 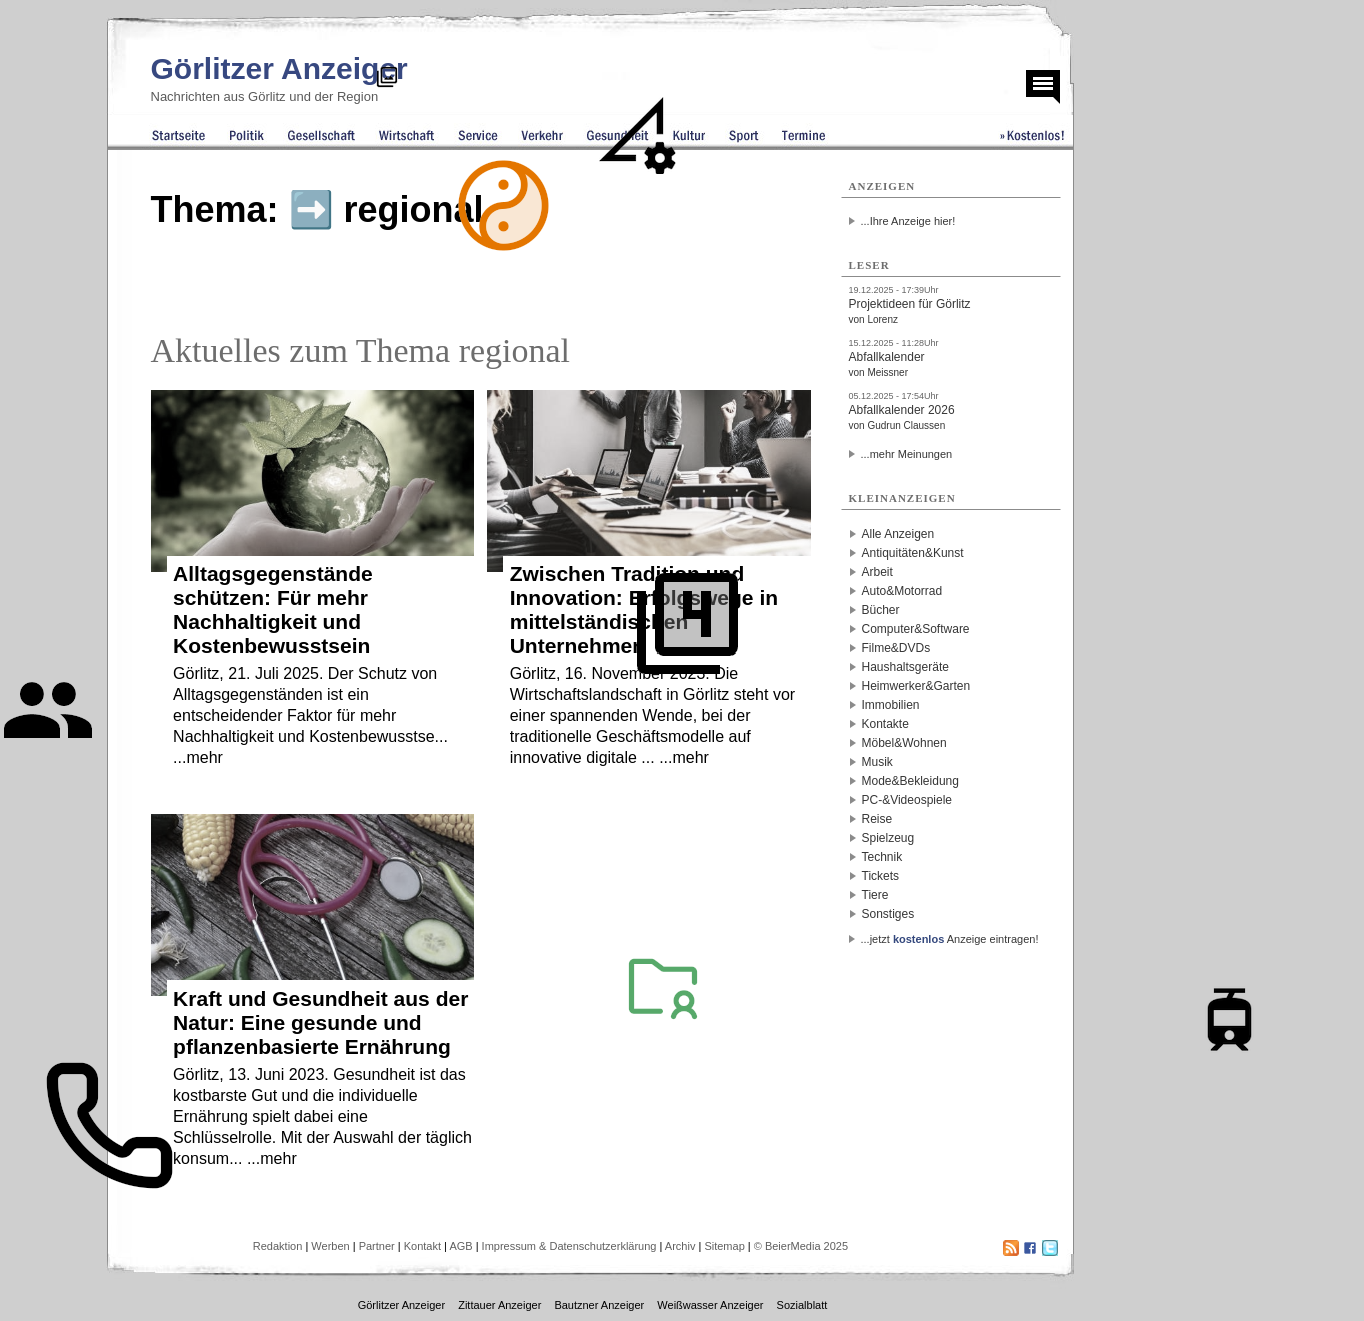 I want to click on view group members, so click(x=48, y=710).